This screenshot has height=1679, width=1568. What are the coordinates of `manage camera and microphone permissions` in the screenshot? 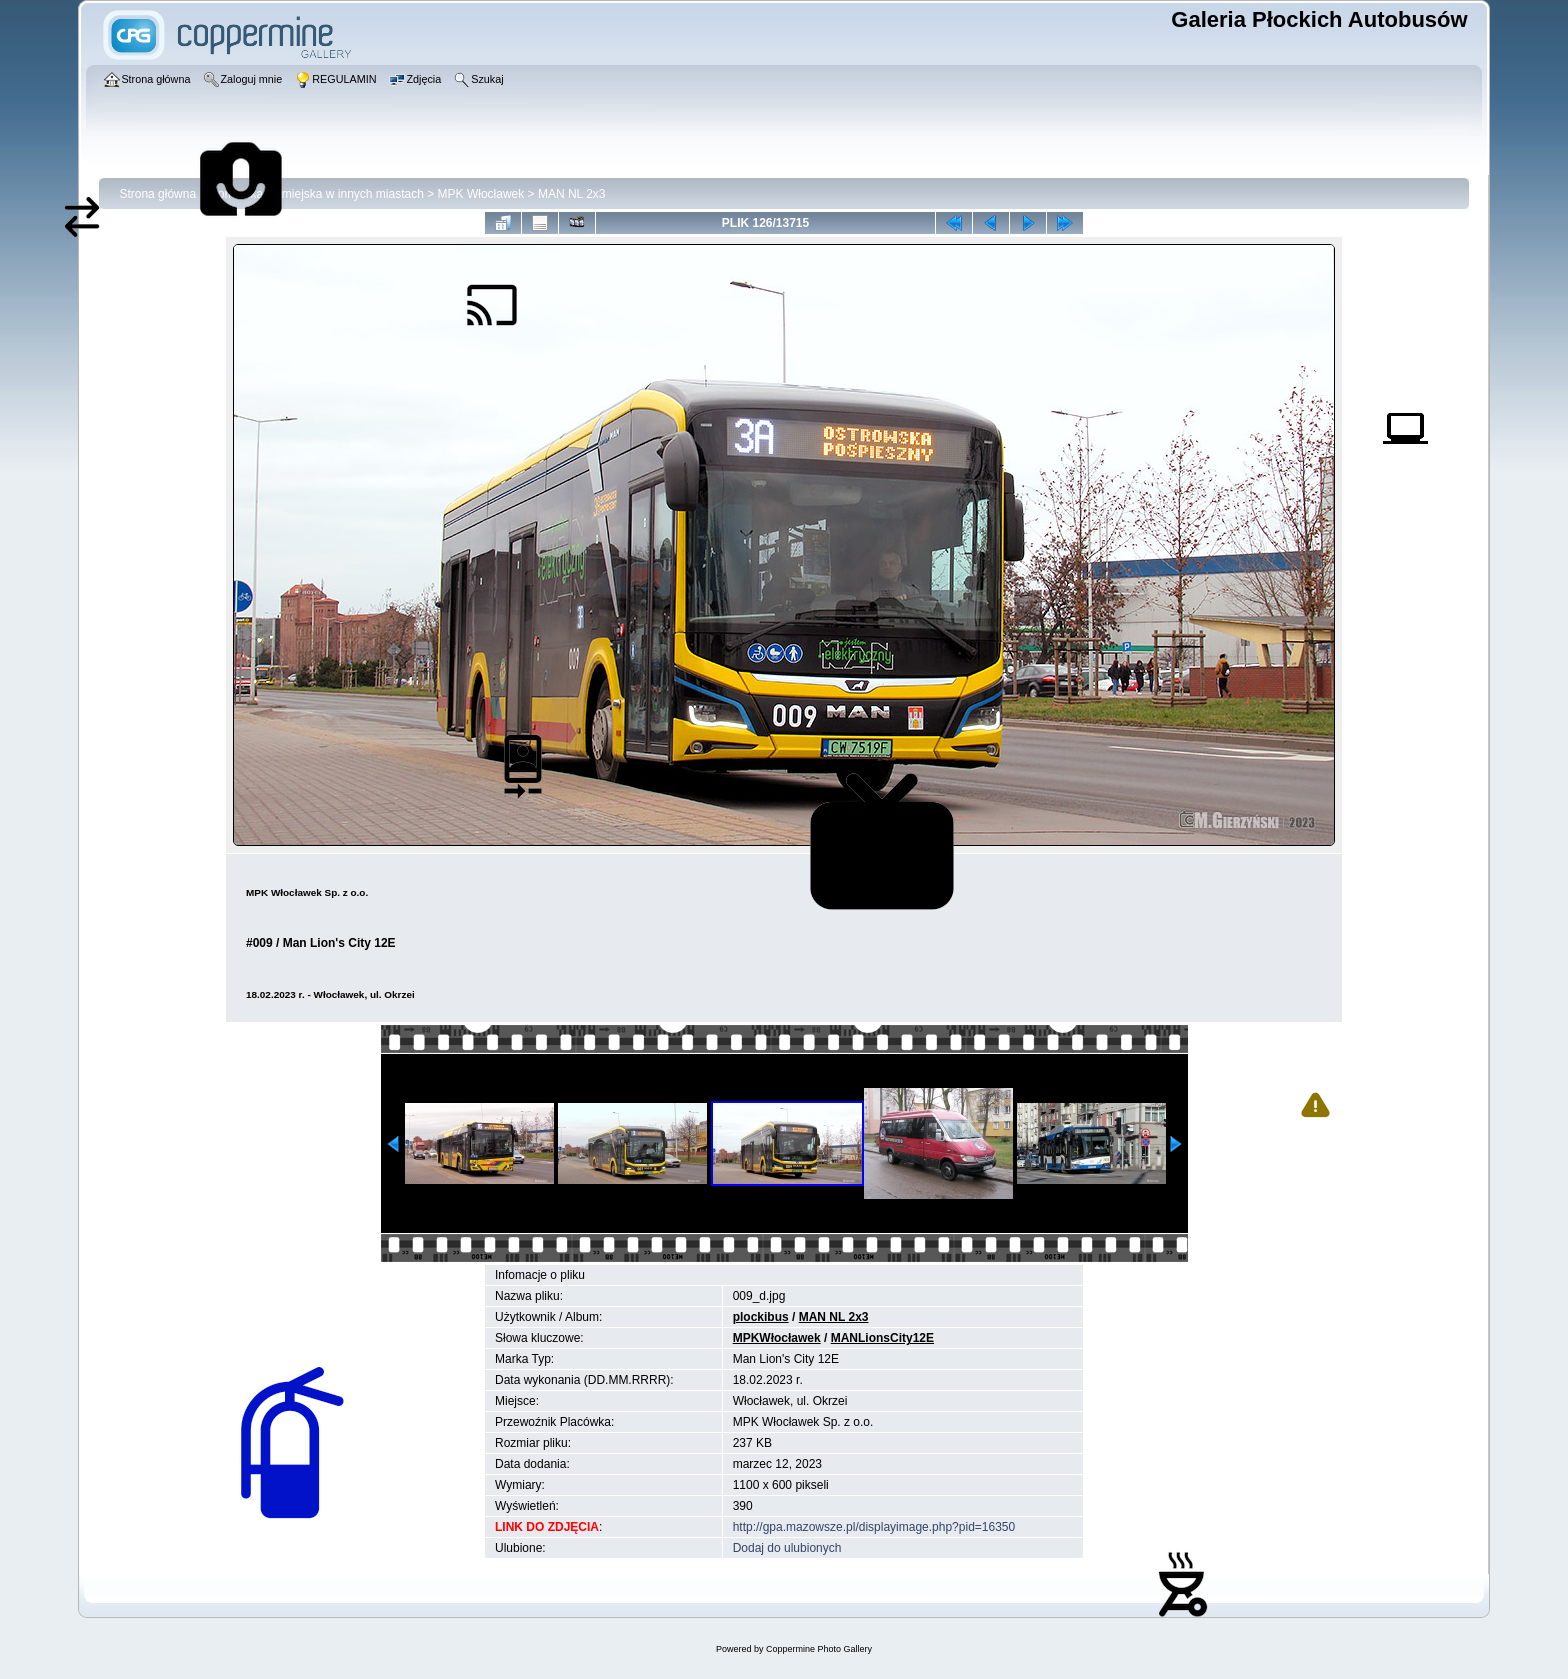 It's located at (241, 179).